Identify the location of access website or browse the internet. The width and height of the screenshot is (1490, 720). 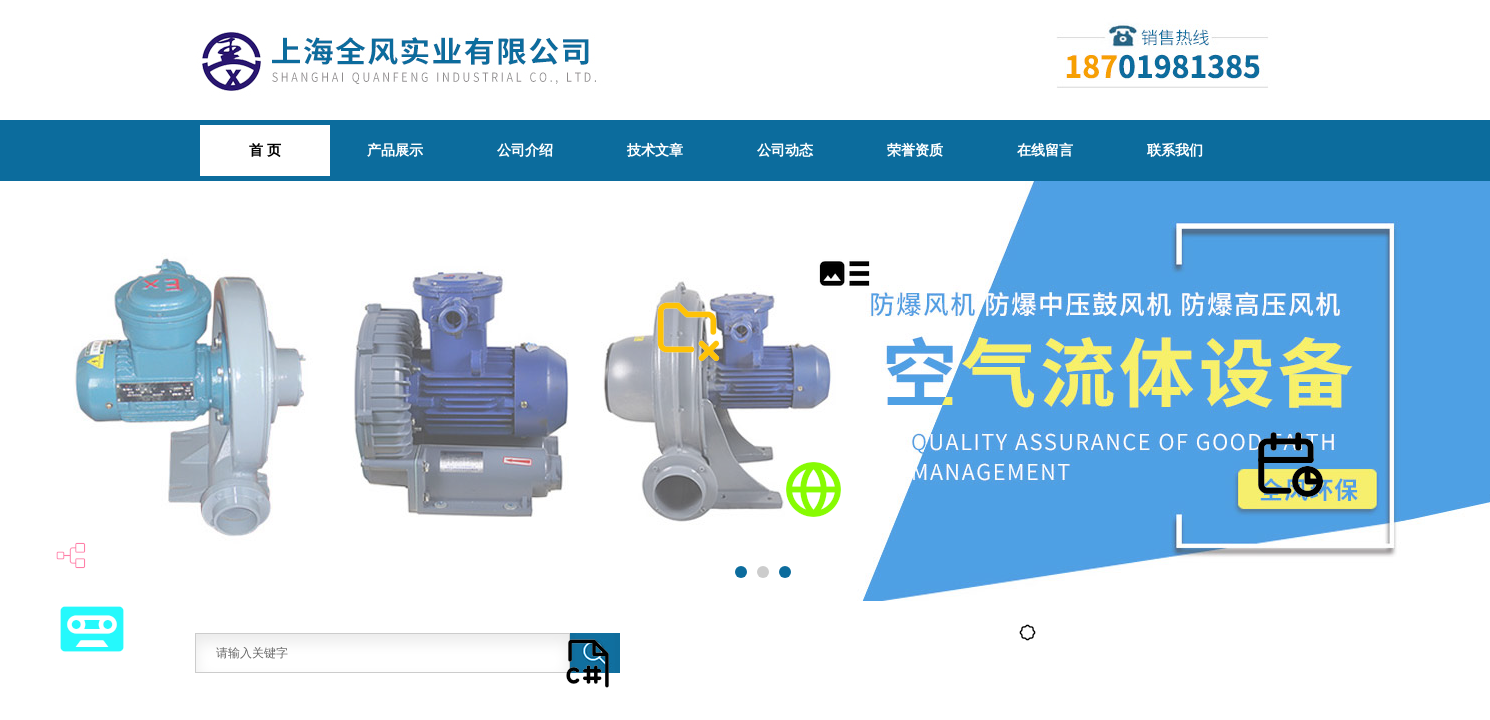
(813, 489).